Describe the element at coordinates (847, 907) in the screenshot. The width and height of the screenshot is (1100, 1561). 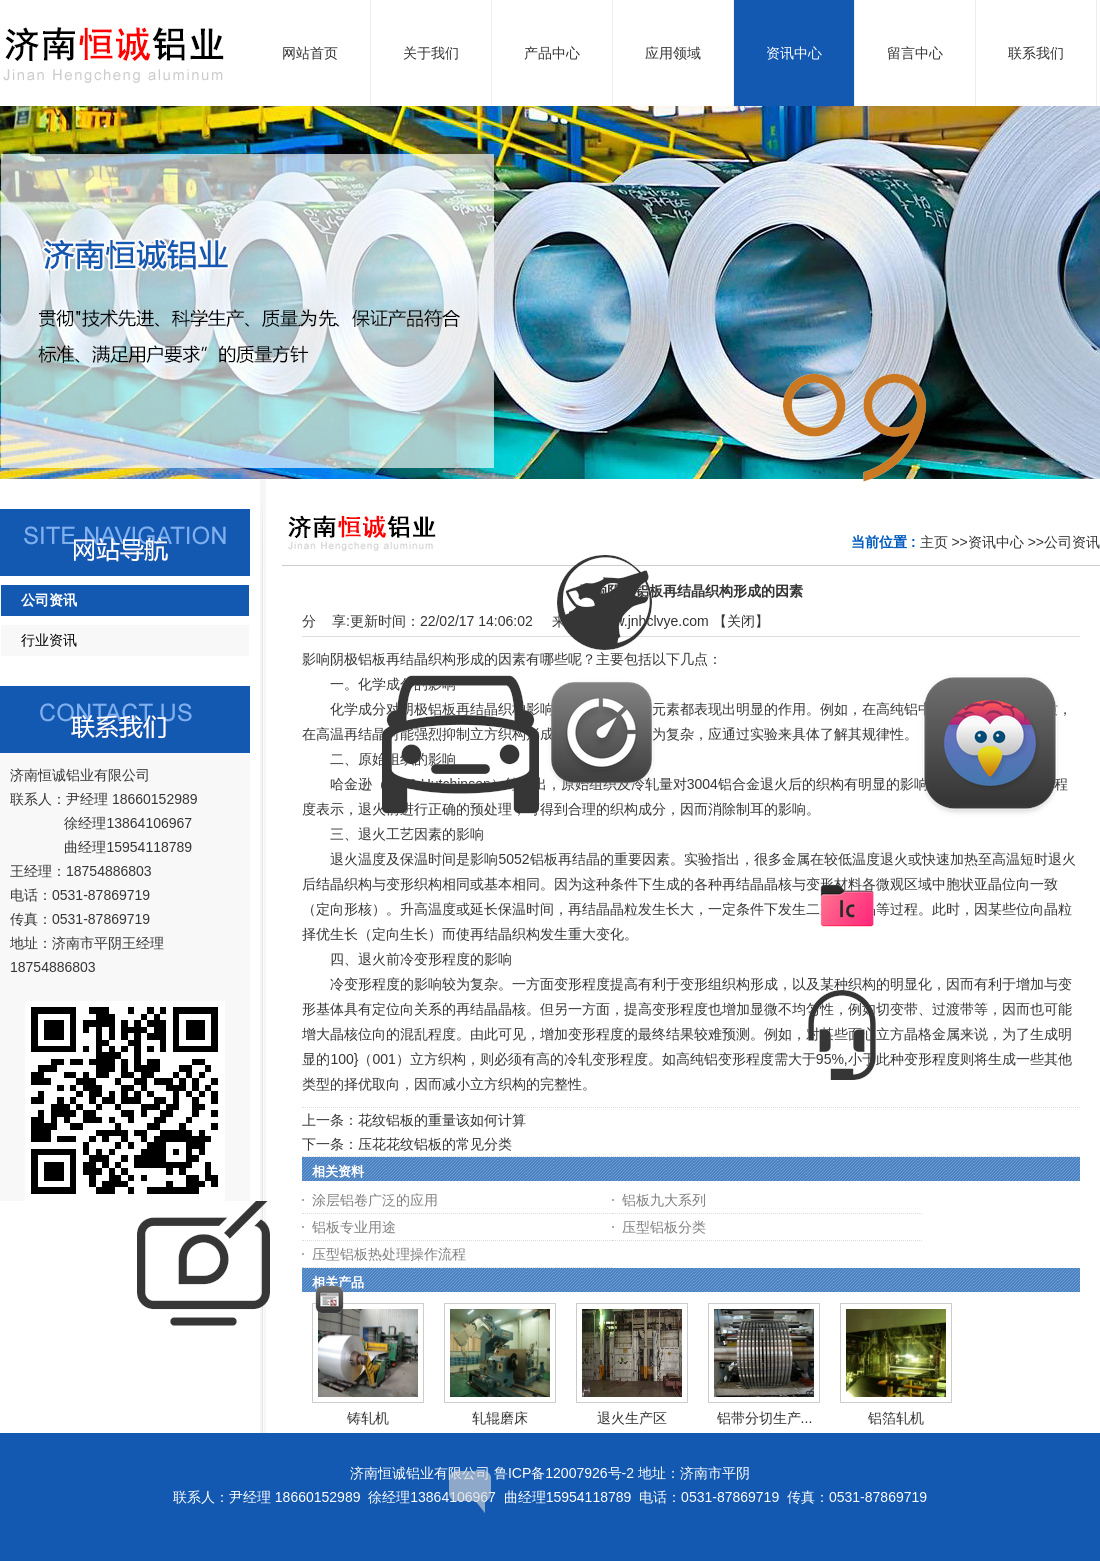
I see `open folder containing Adobe InCopy files` at that location.